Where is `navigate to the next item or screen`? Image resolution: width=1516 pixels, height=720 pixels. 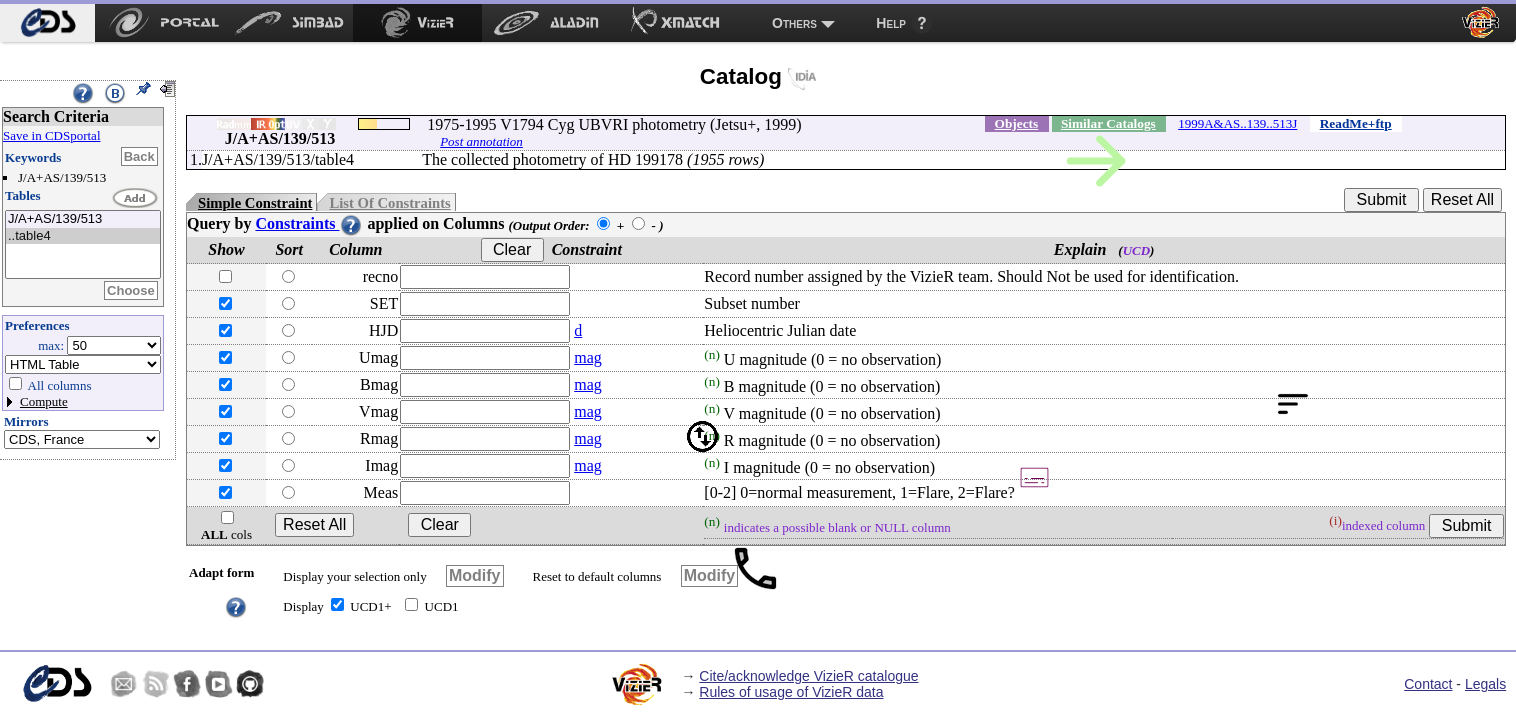 navigate to the next item or screen is located at coordinates (1096, 161).